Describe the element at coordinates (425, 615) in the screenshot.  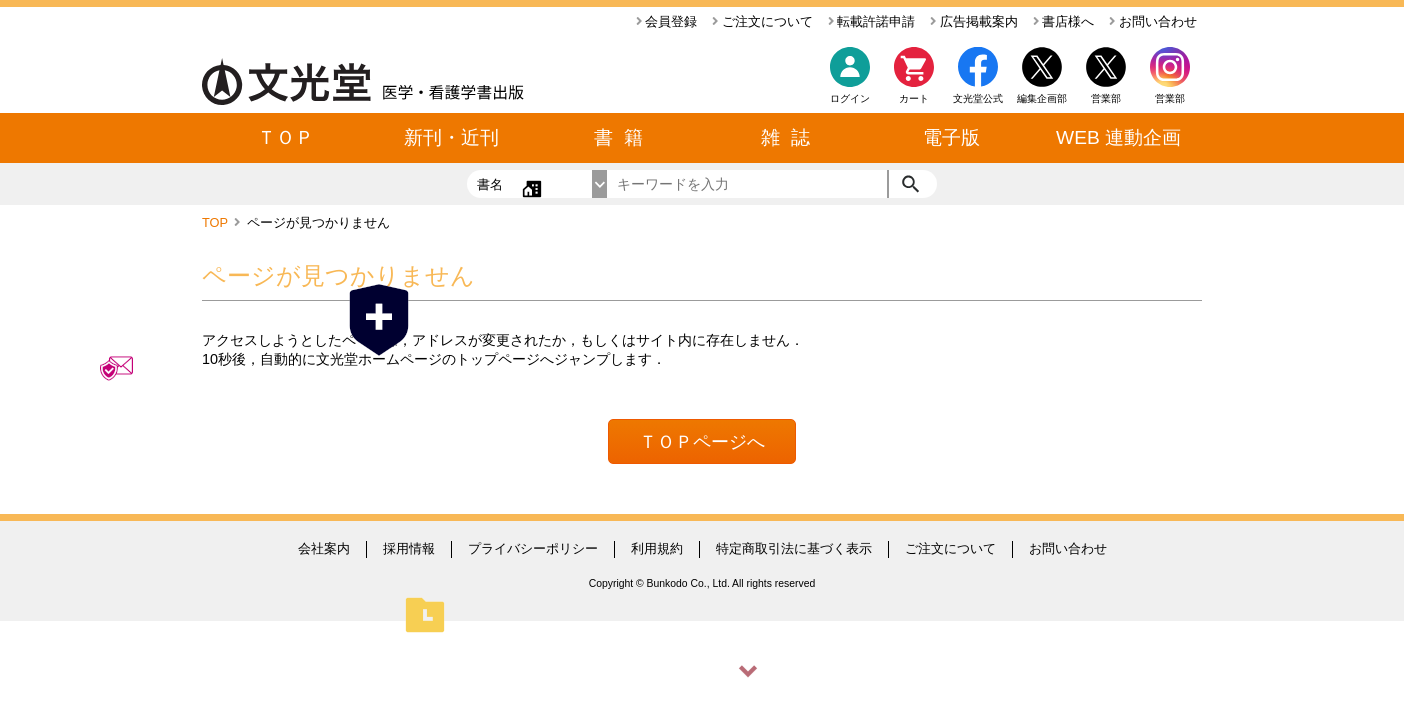
I see `view folder history or recent files` at that location.